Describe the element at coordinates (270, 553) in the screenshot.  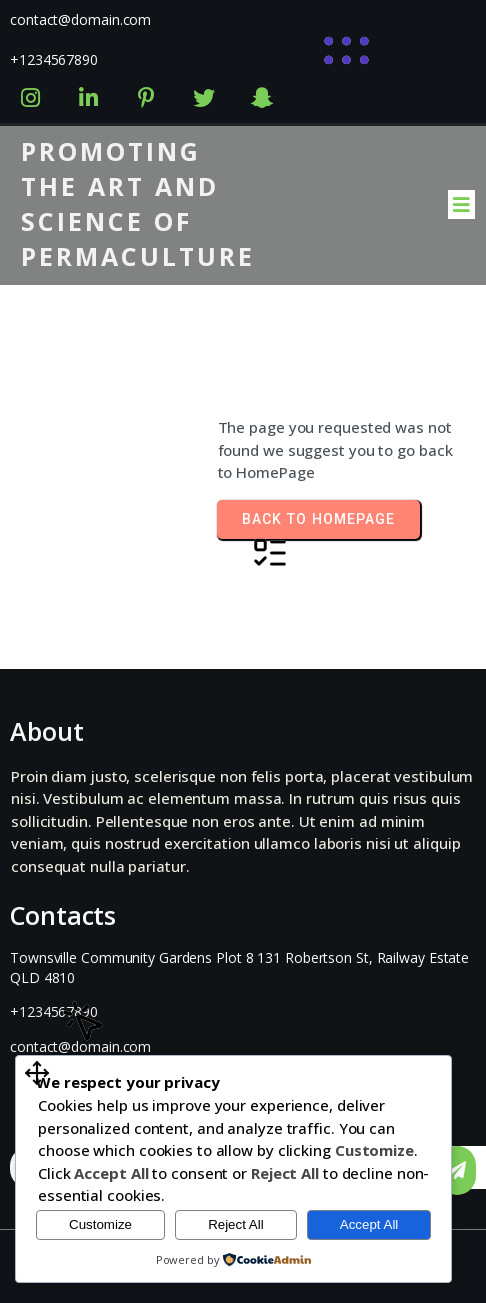
I see `view your to-do list` at that location.